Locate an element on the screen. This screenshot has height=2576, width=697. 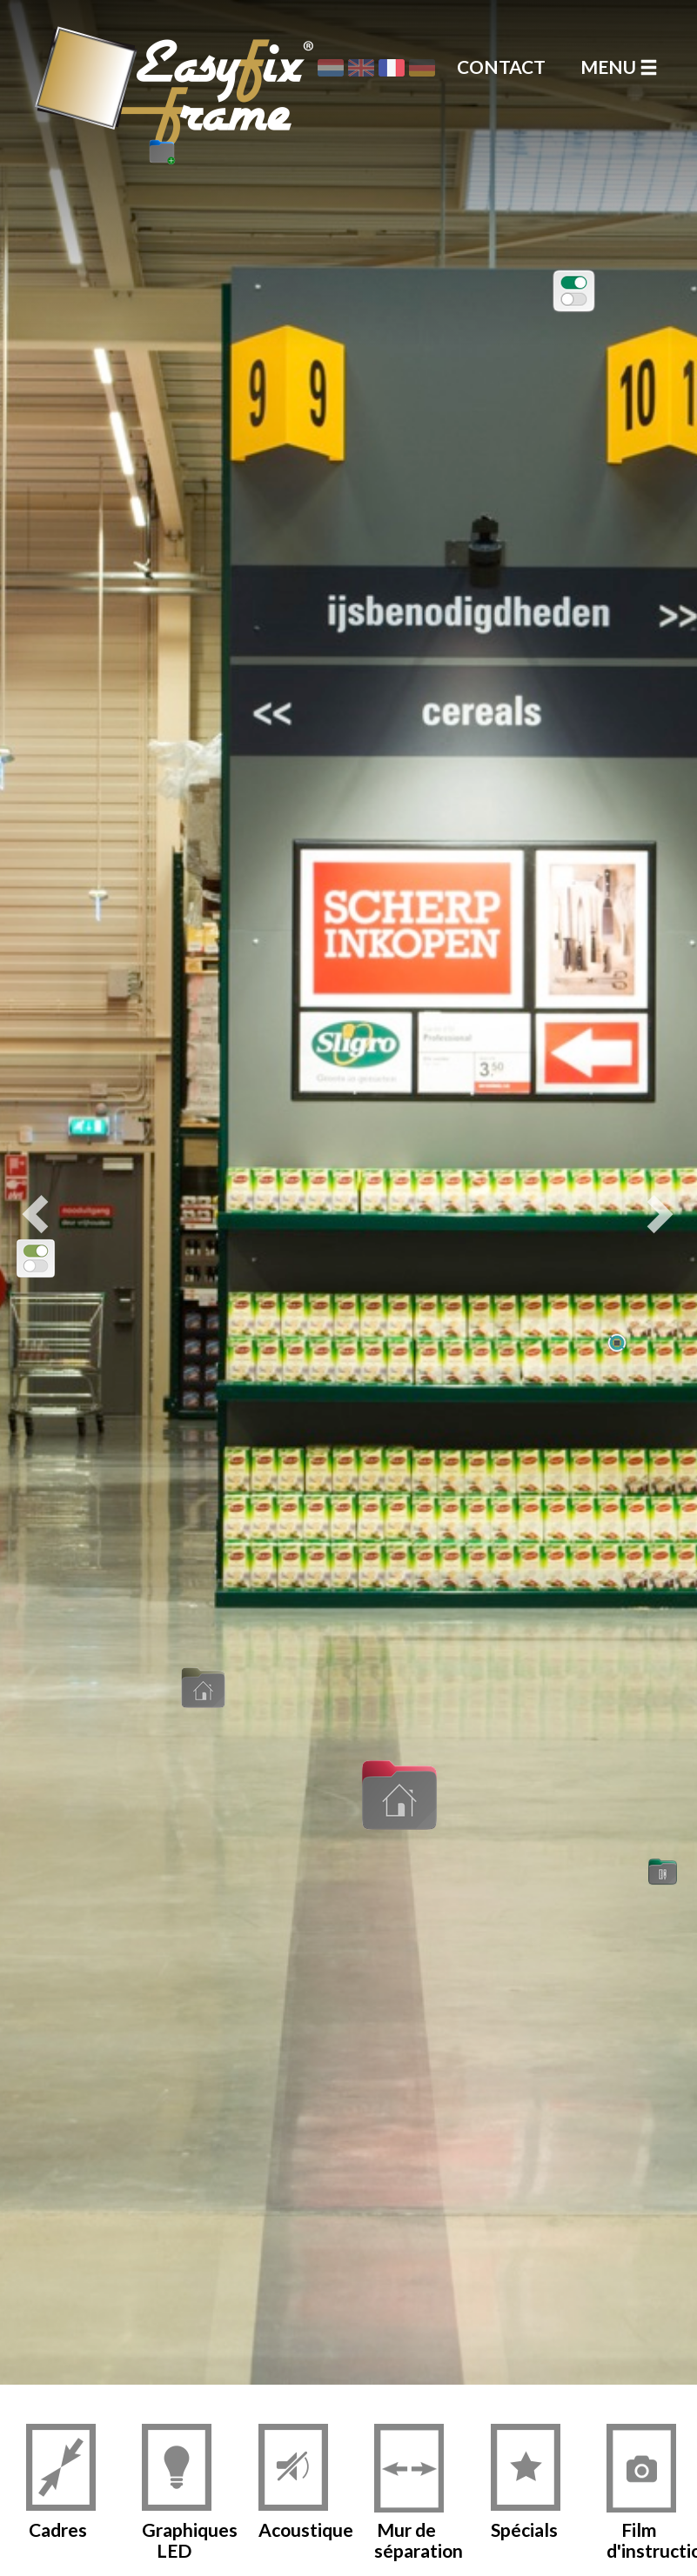
open gnome tweaks settings is located at coordinates (36, 1258).